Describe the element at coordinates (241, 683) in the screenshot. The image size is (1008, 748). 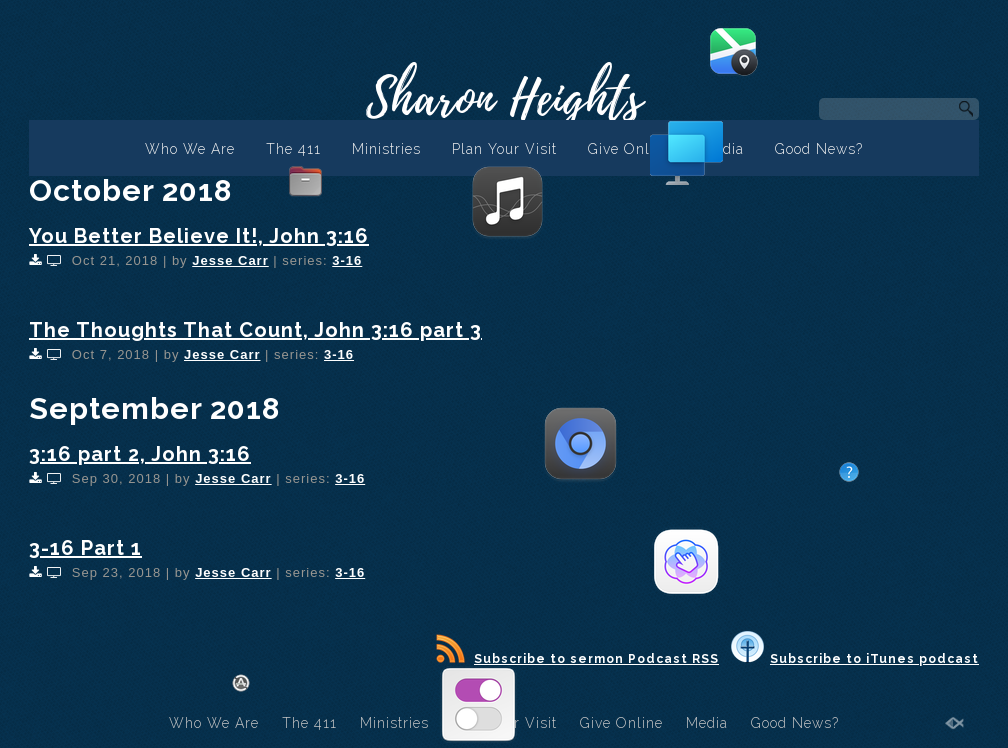
I see `check for system software updates` at that location.